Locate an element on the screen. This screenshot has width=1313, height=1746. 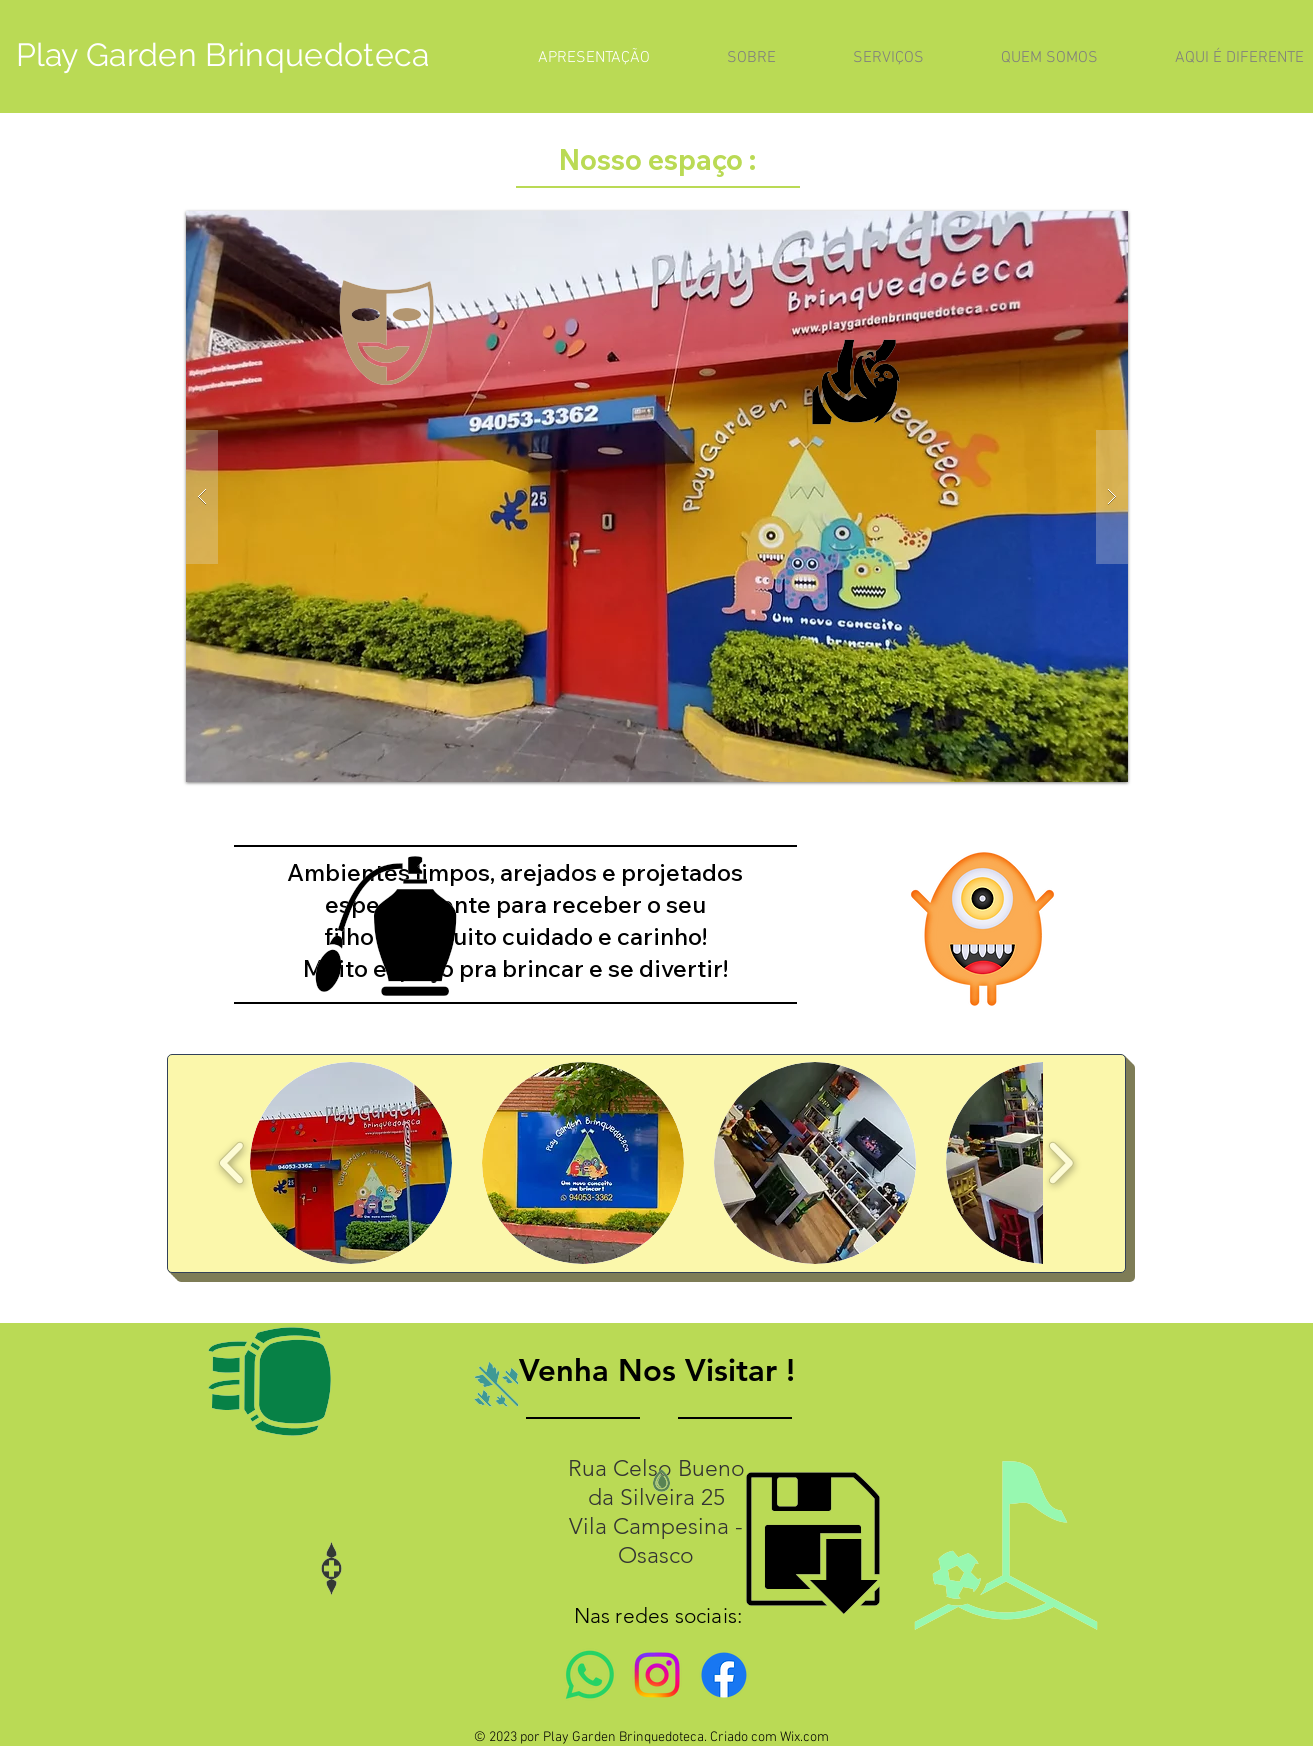
toggle between theater or drama mode is located at coordinates (385, 332).